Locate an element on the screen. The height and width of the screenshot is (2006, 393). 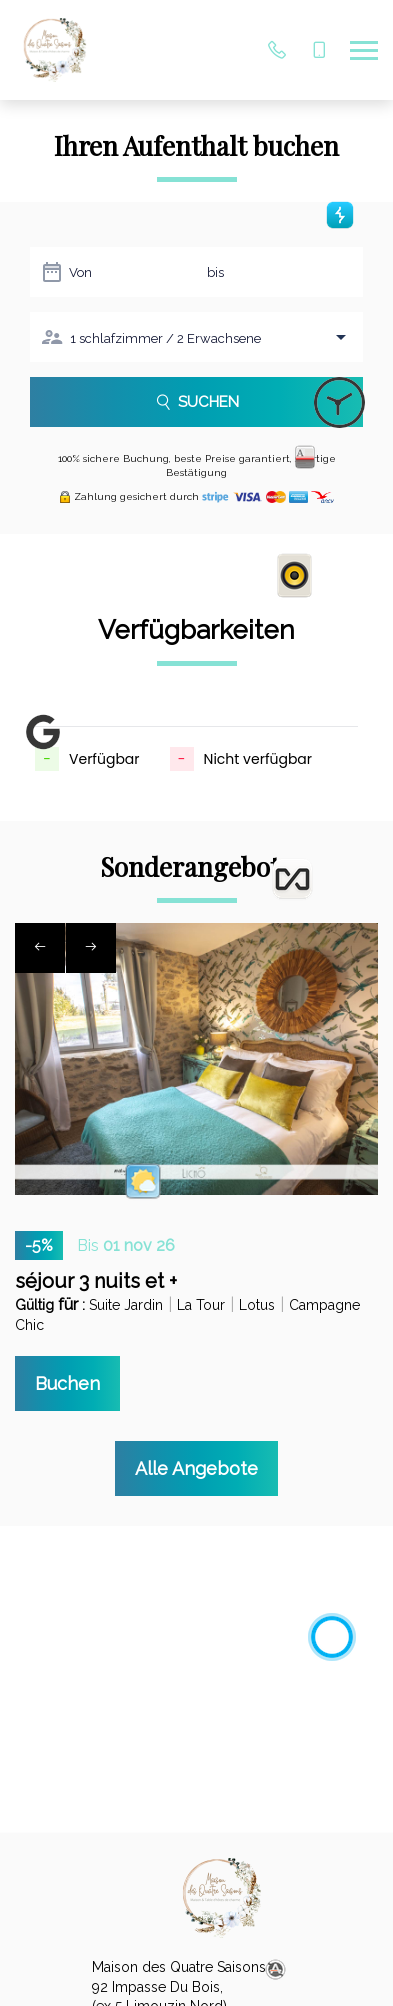
open Rhythmbox music player is located at coordinates (294, 575).